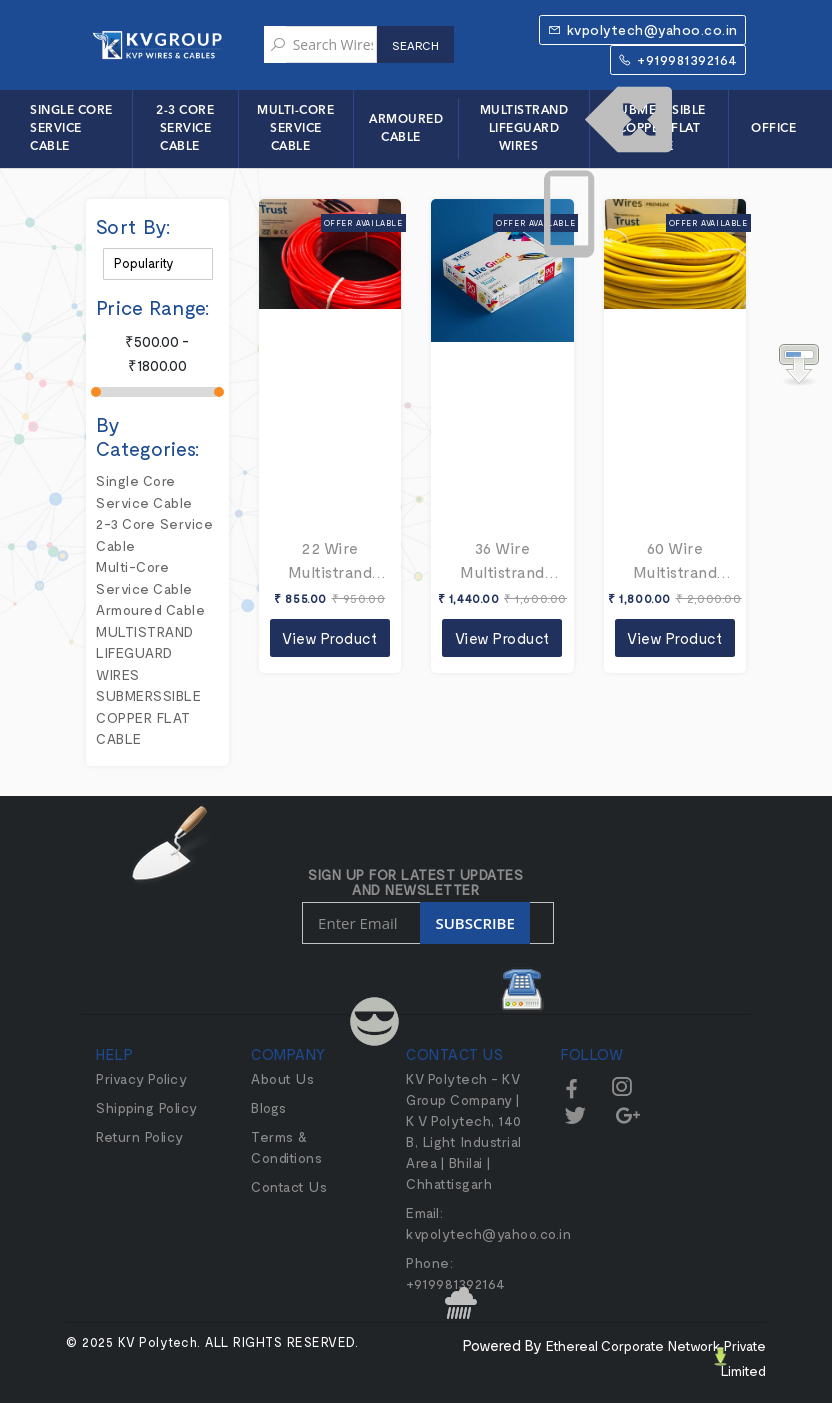  I want to click on indicates an iPhone or iOS device, so click(569, 214).